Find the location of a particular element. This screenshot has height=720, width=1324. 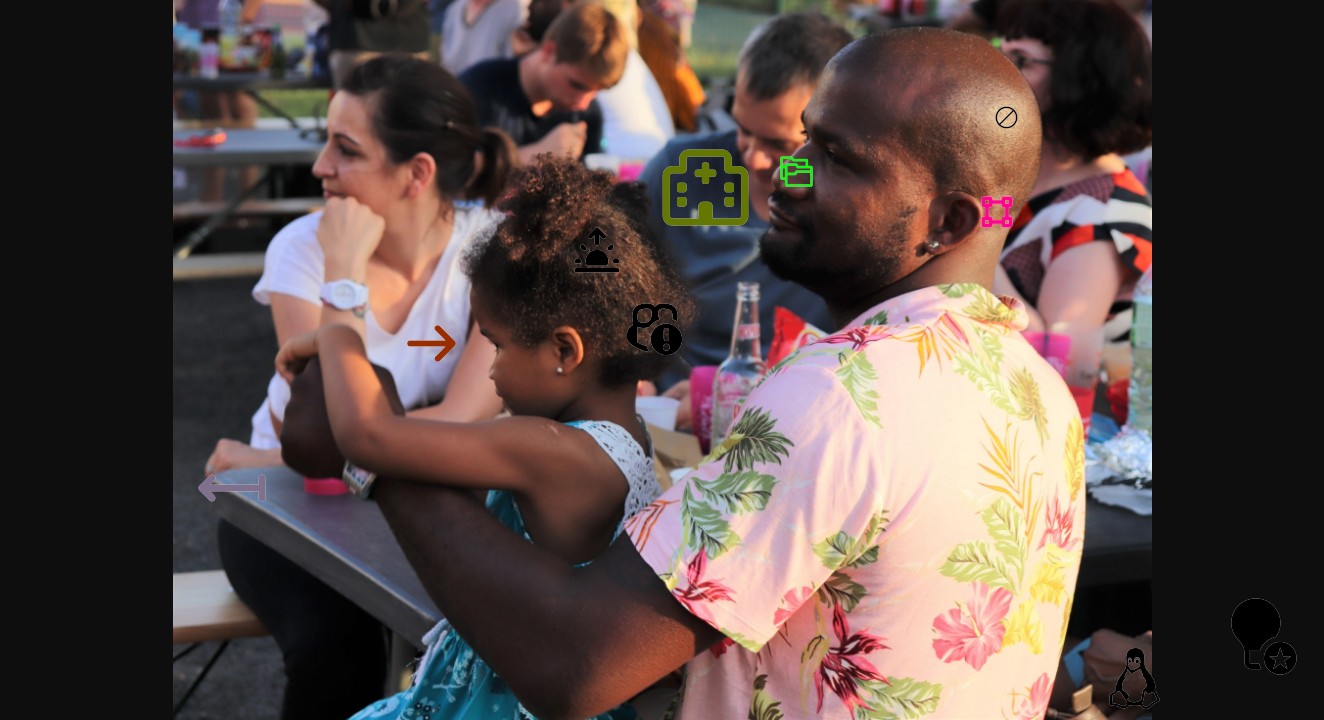

adjust selection or crop boundaries is located at coordinates (997, 212).